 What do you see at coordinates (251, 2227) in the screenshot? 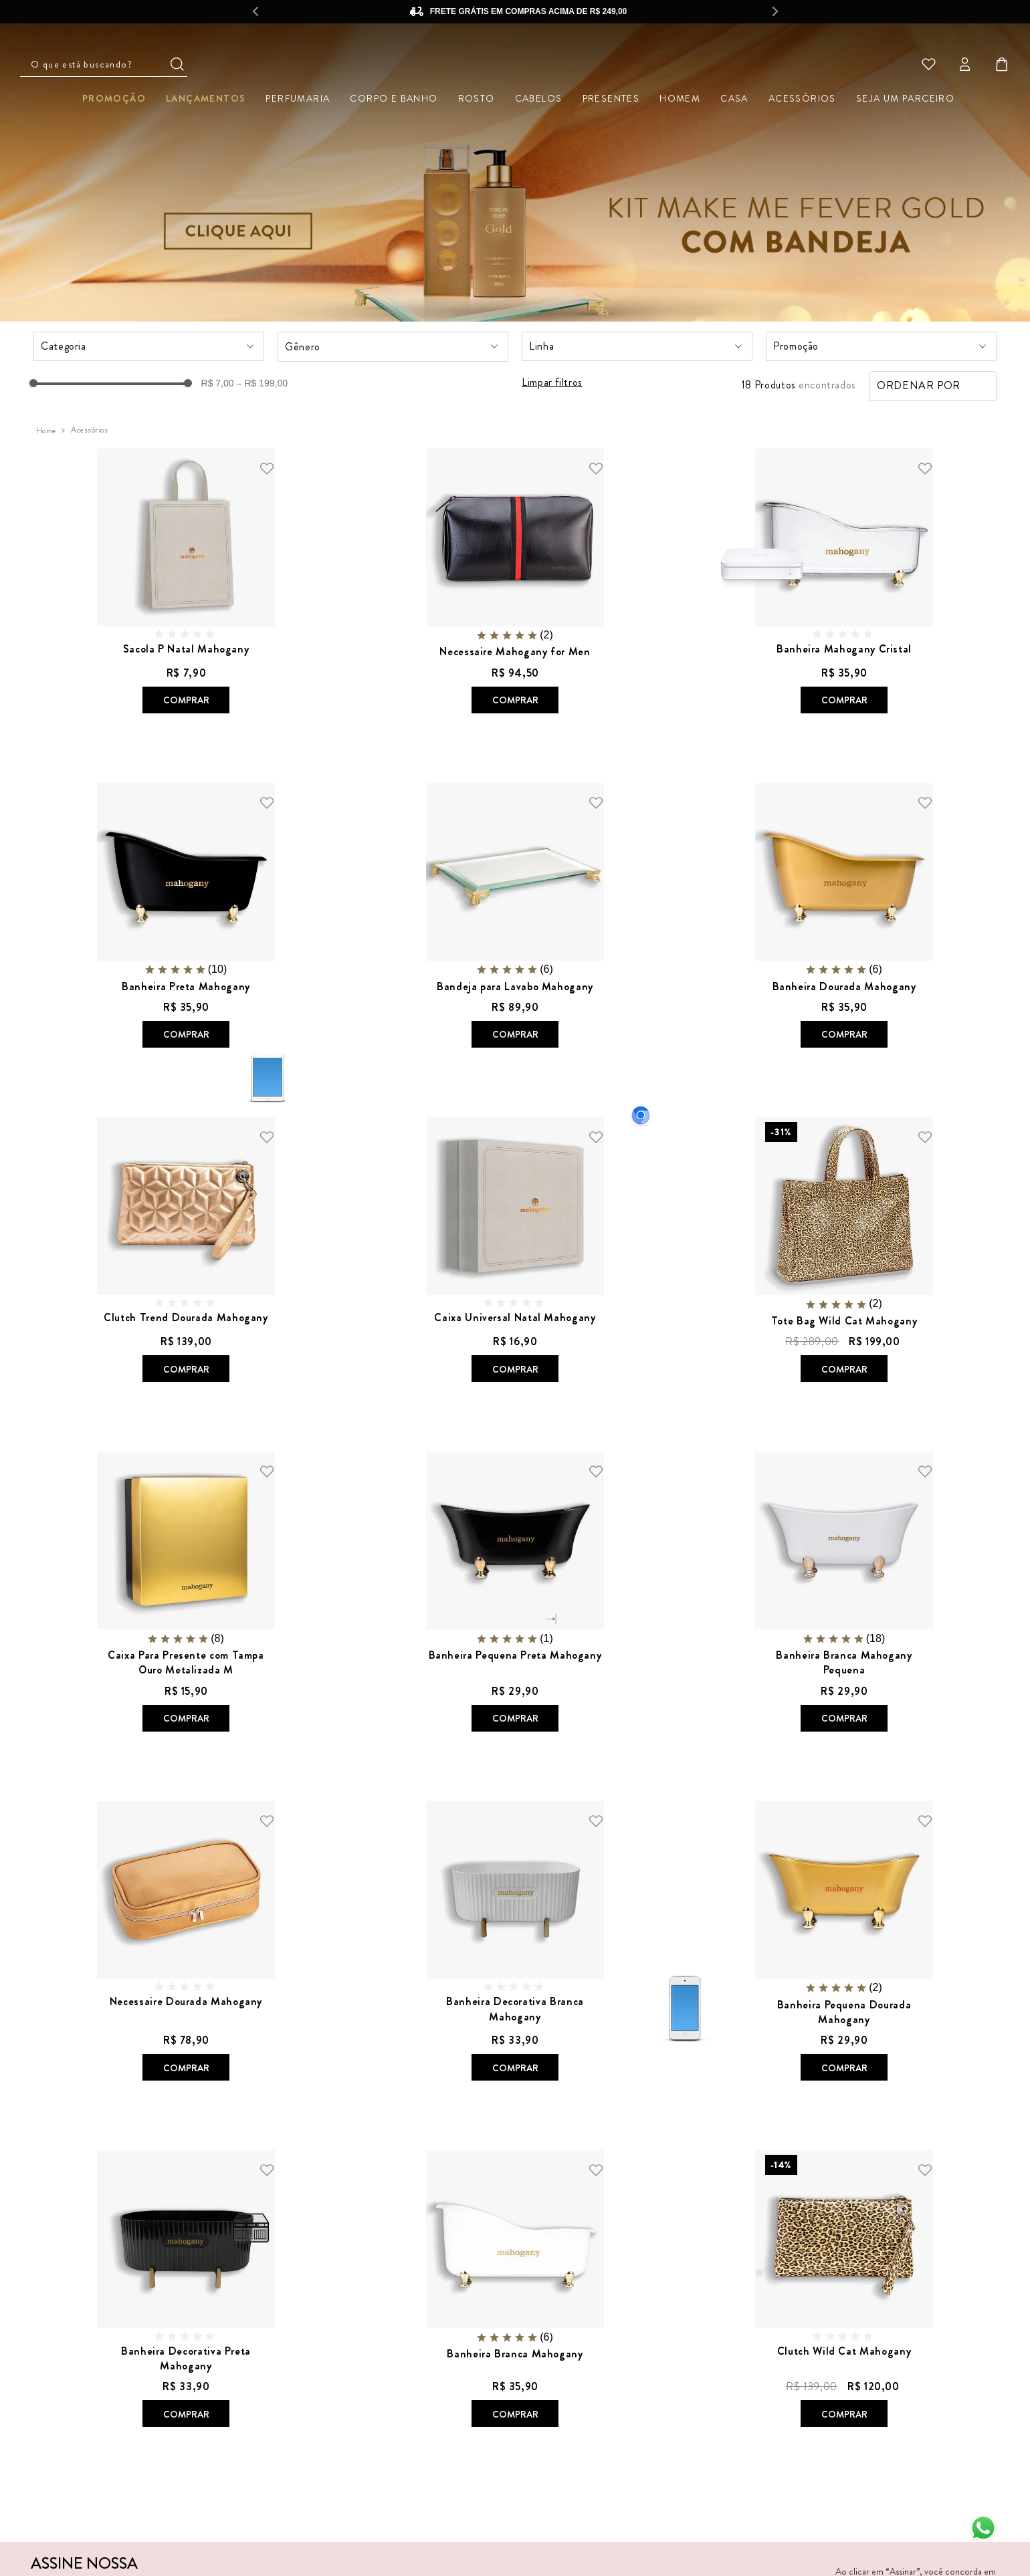
I see `access xserve in sidebar` at bounding box center [251, 2227].